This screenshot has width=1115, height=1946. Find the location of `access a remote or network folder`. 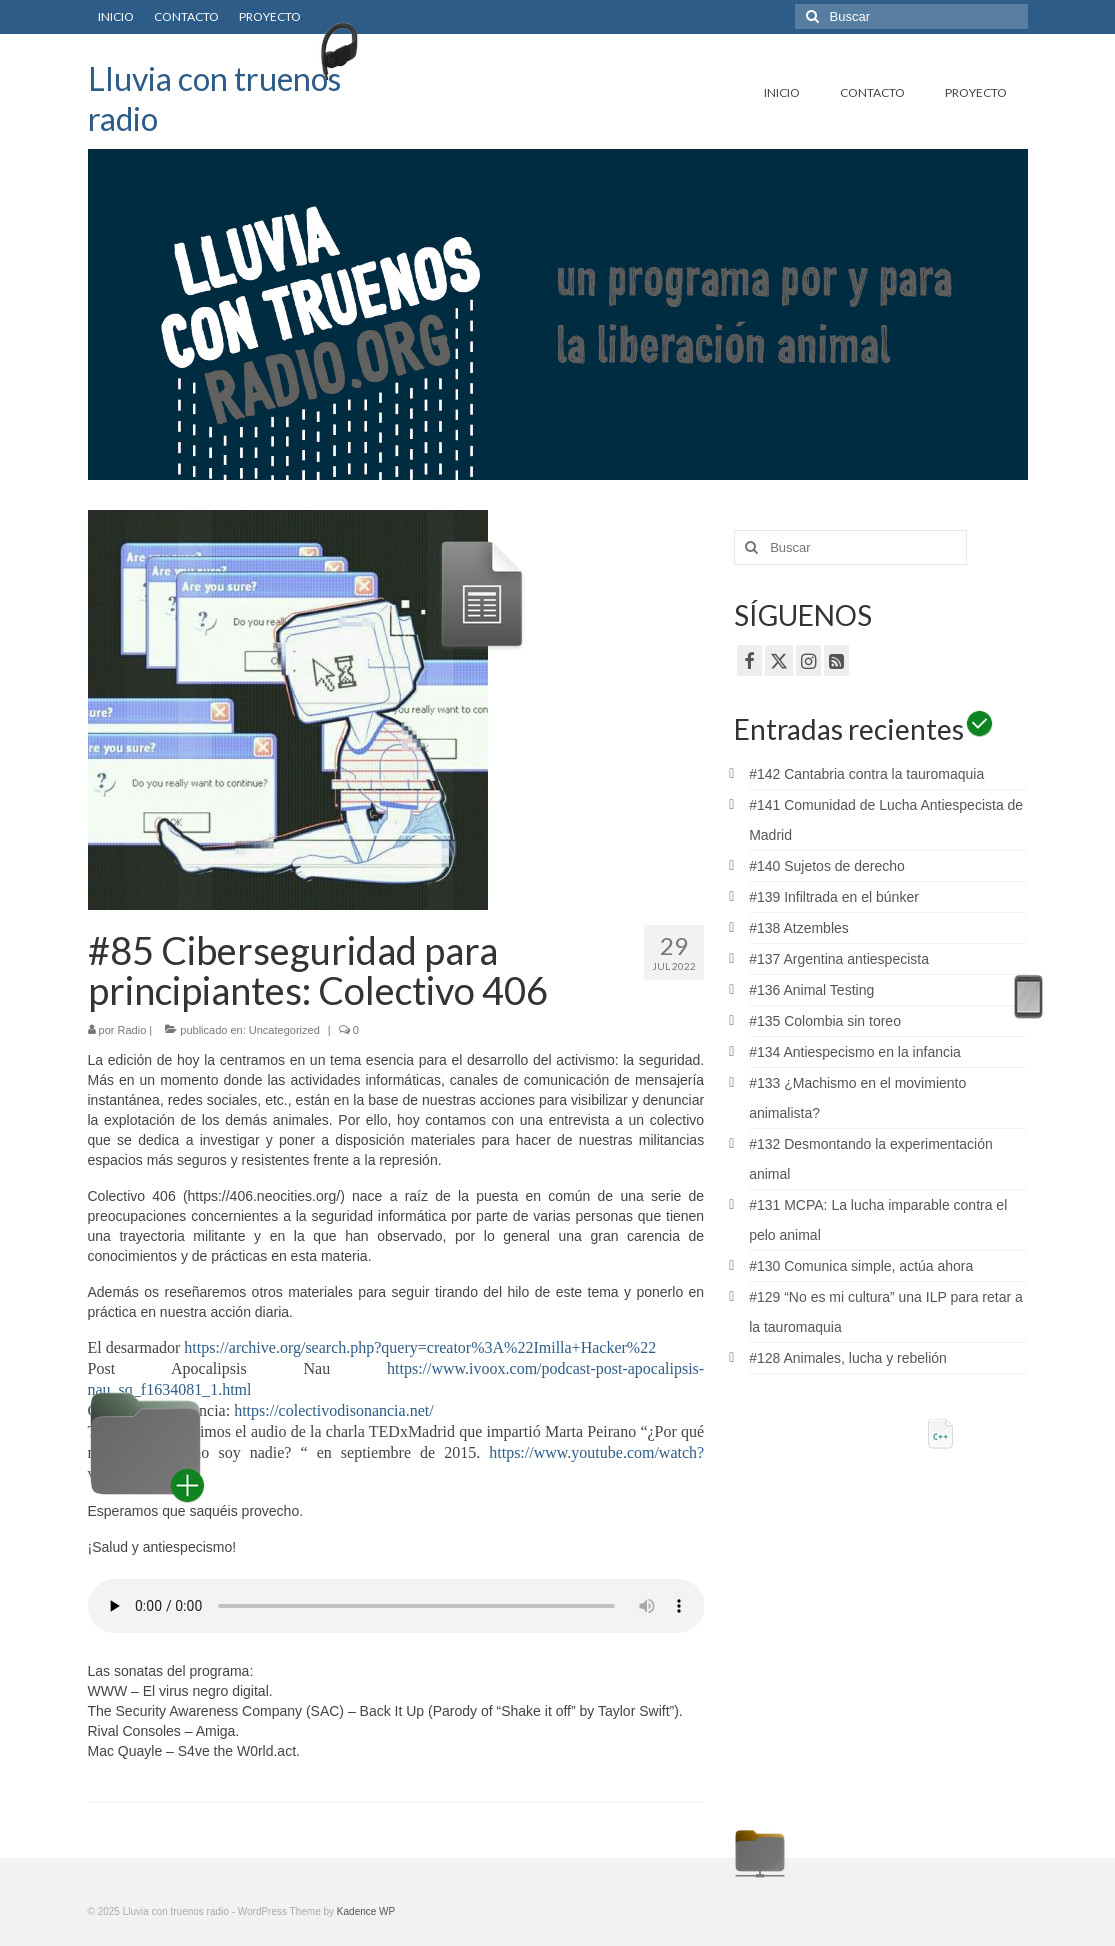

access a remote or network folder is located at coordinates (760, 1853).